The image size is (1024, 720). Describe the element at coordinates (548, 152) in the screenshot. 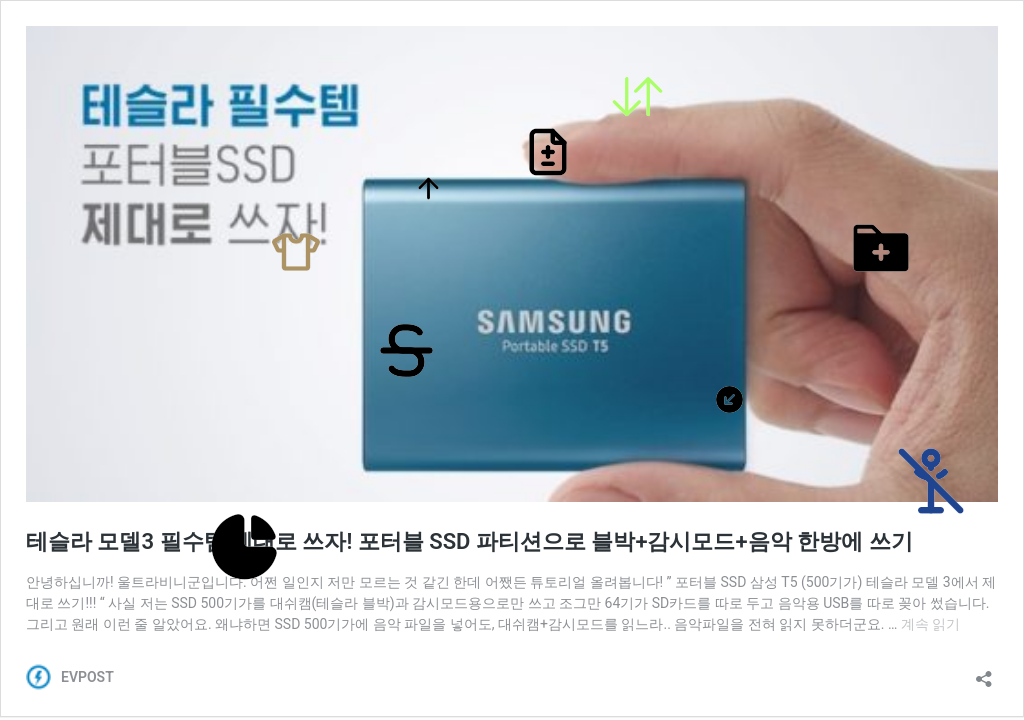

I see `view file differences or changes` at that location.